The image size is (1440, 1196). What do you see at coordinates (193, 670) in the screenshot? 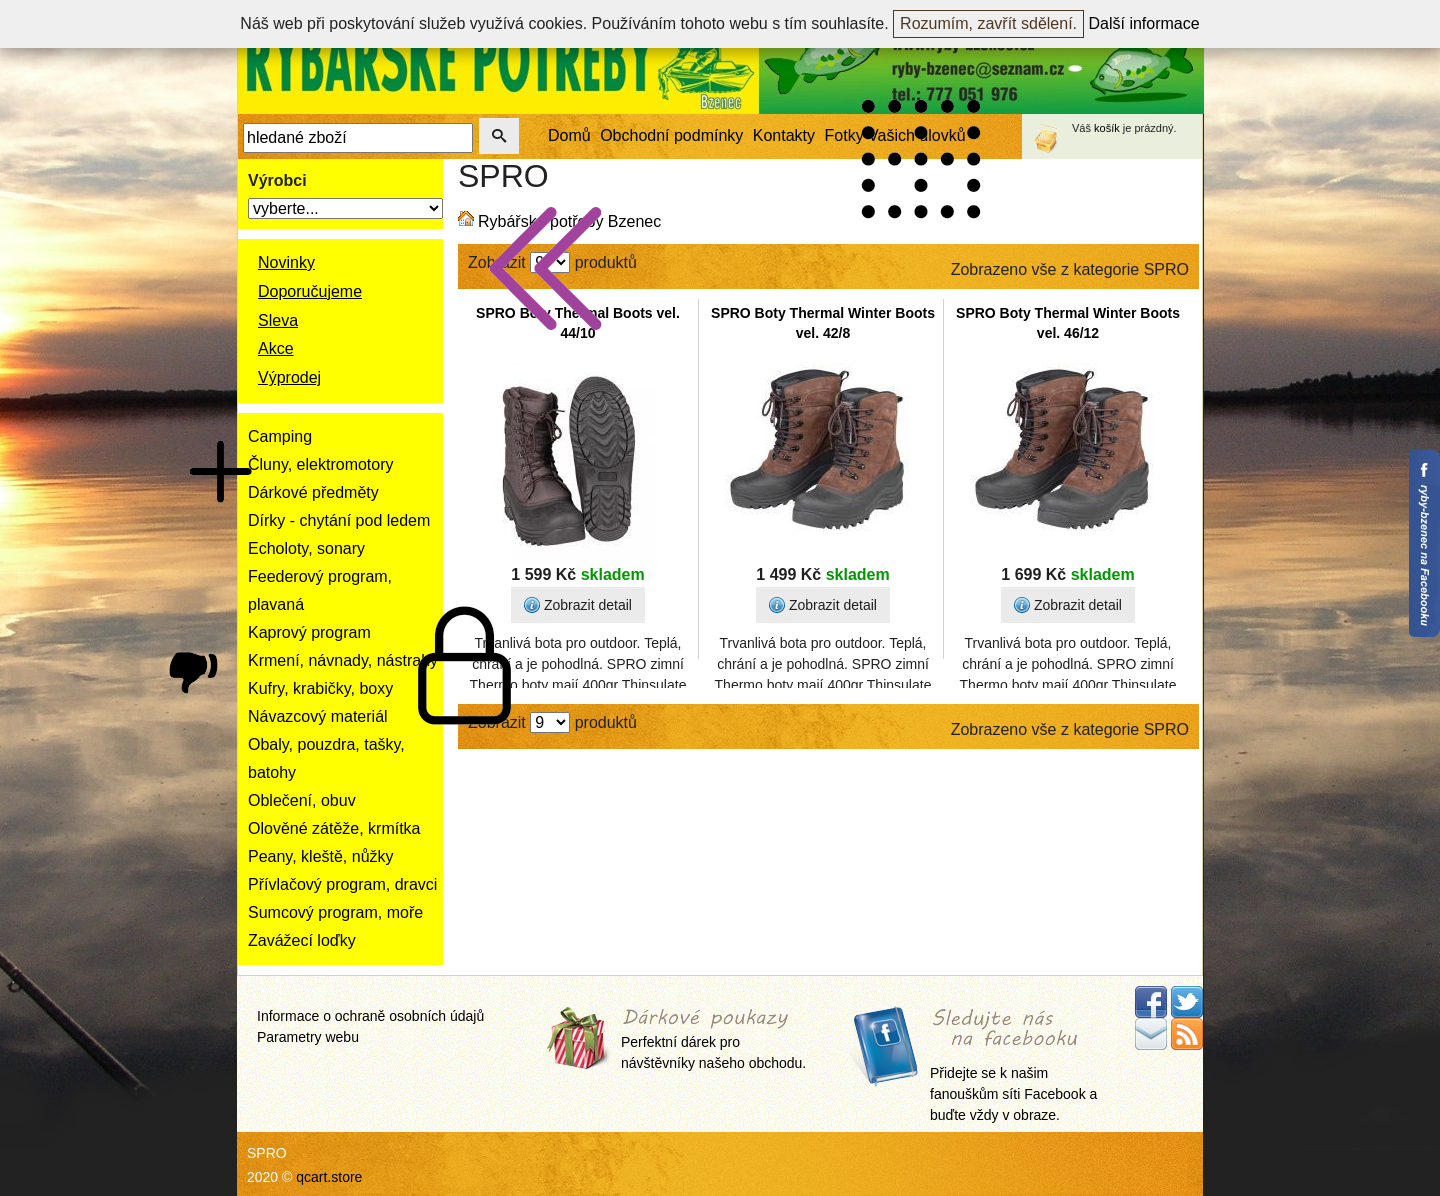
I see `dislike or downvote content` at bounding box center [193, 670].